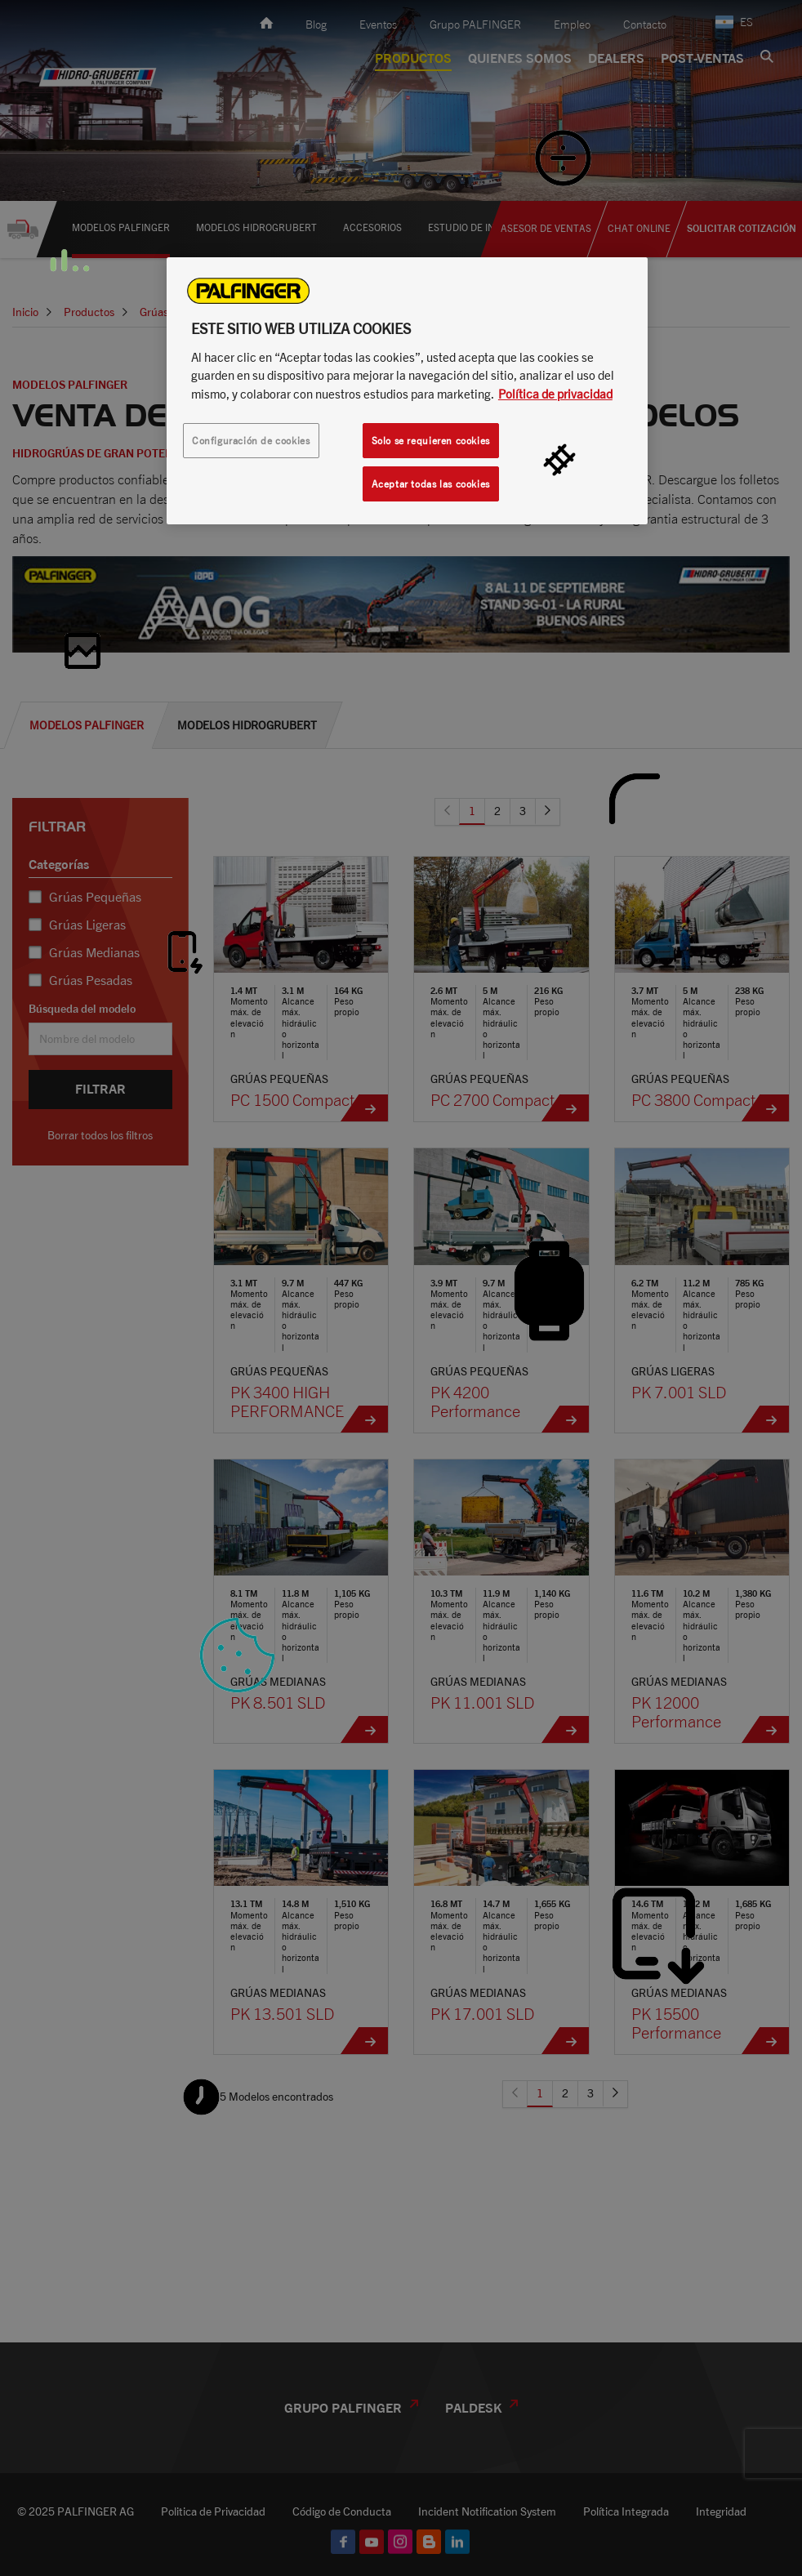  I want to click on phone charging status indicator, so click(182, 952).